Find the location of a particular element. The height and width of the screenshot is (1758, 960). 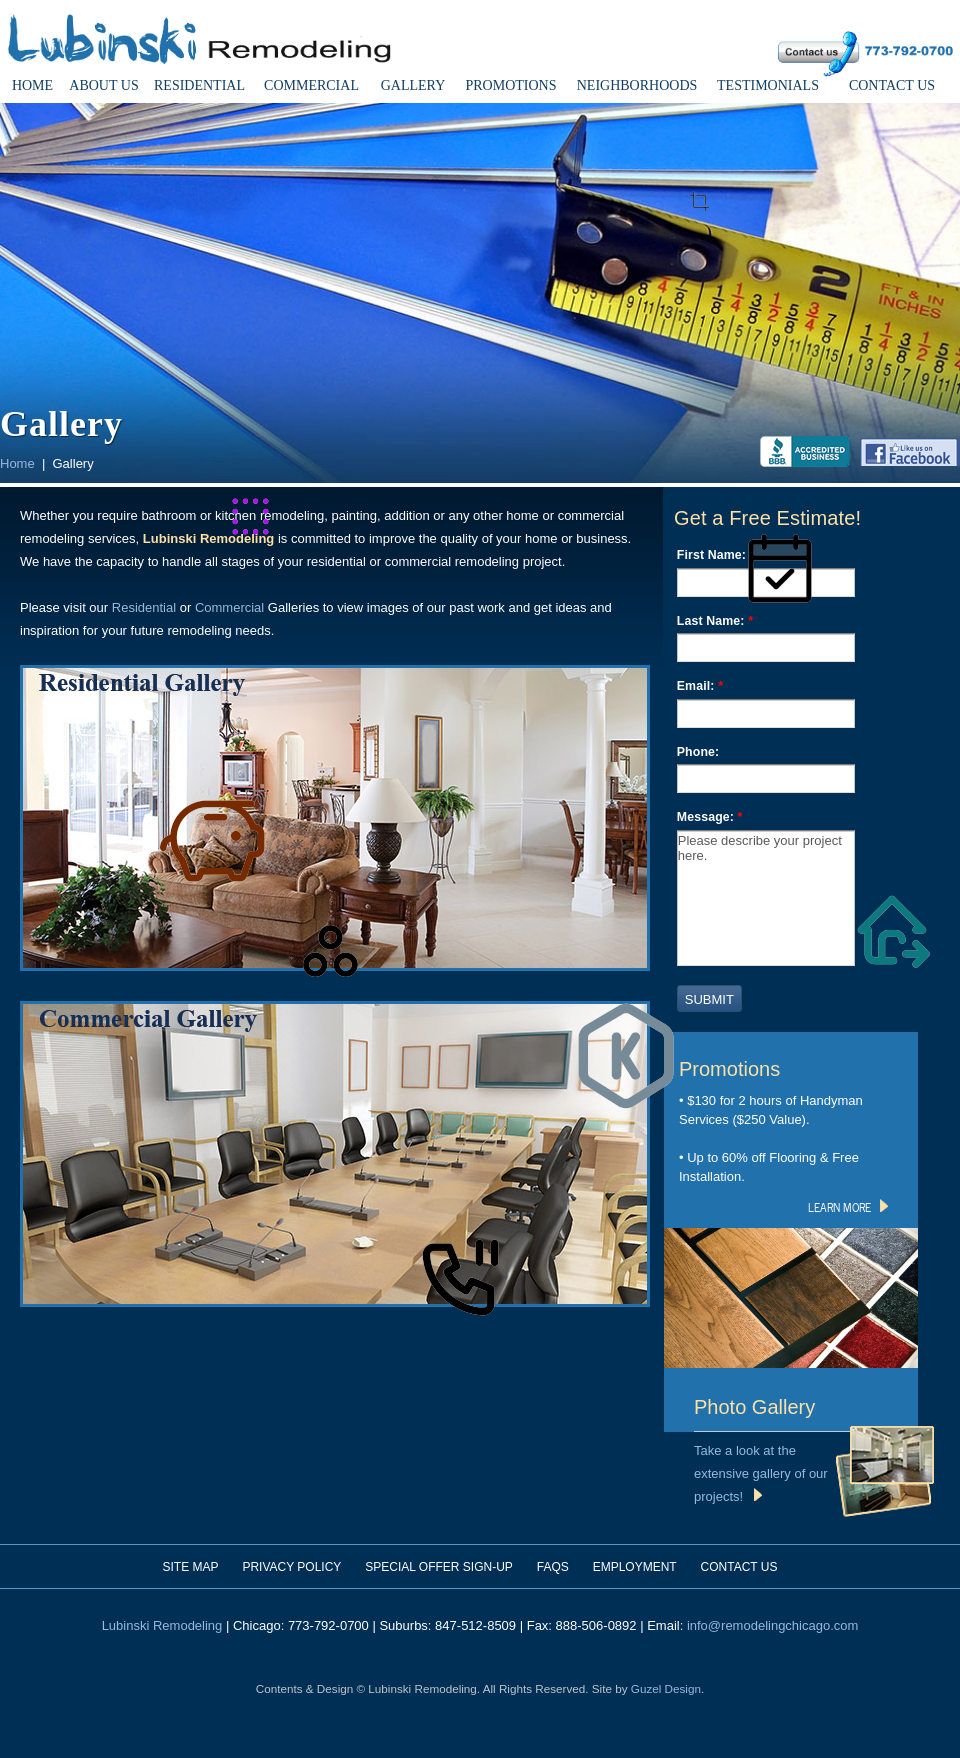

remove all borders from selected cells is located at coordinates (250, 516).